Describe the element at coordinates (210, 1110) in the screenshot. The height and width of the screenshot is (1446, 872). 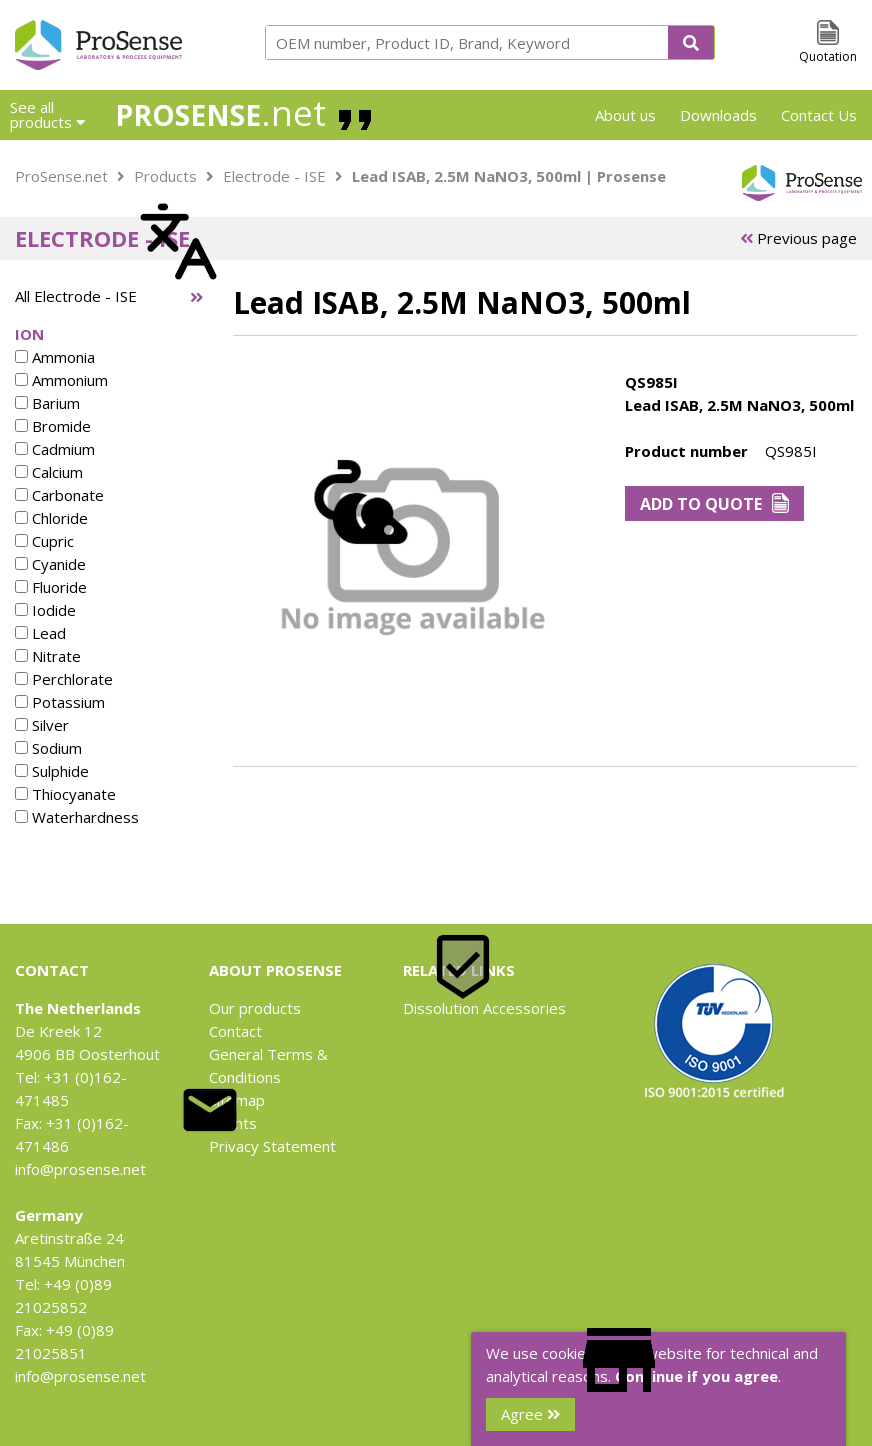
I see `open your email inbox` at that location.